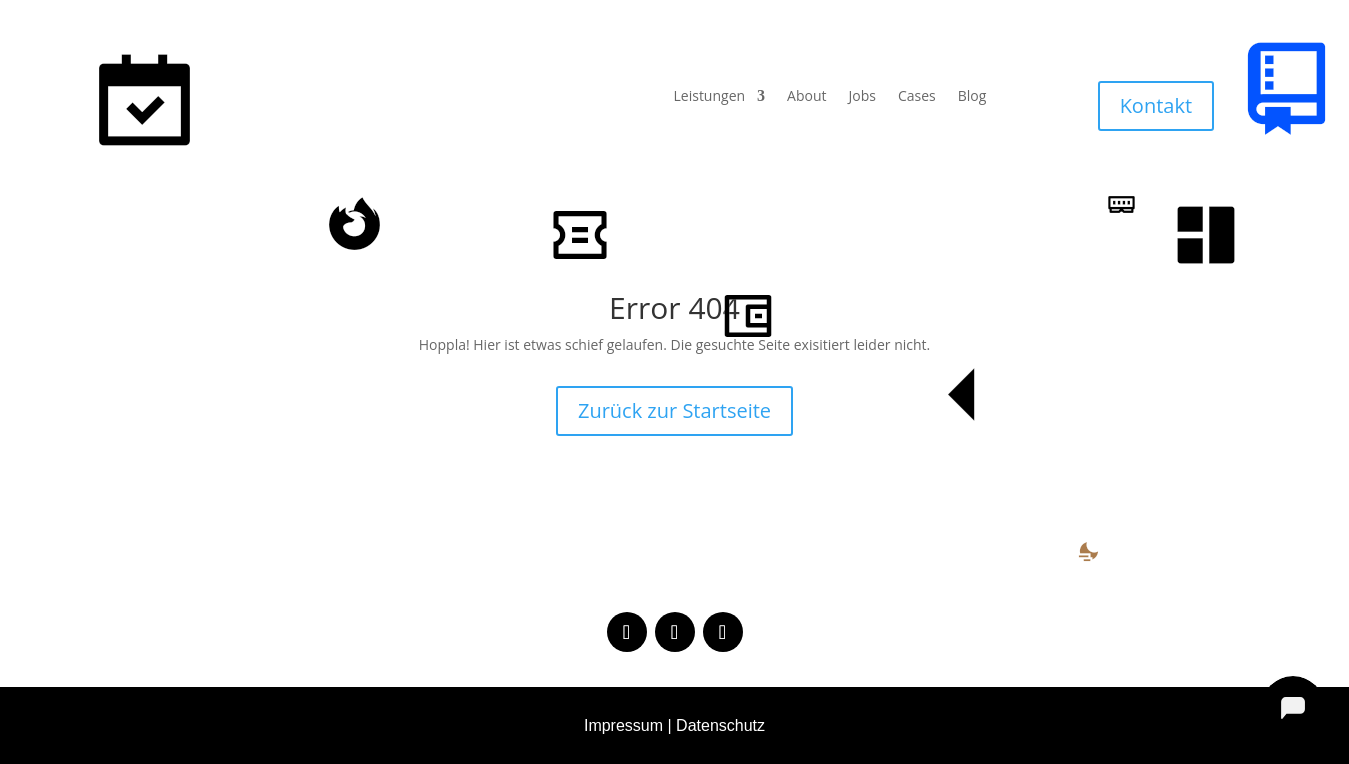  Describe the element at coordinates (354, 224) in the screenshot. I see `open Firefox browser` at that location.